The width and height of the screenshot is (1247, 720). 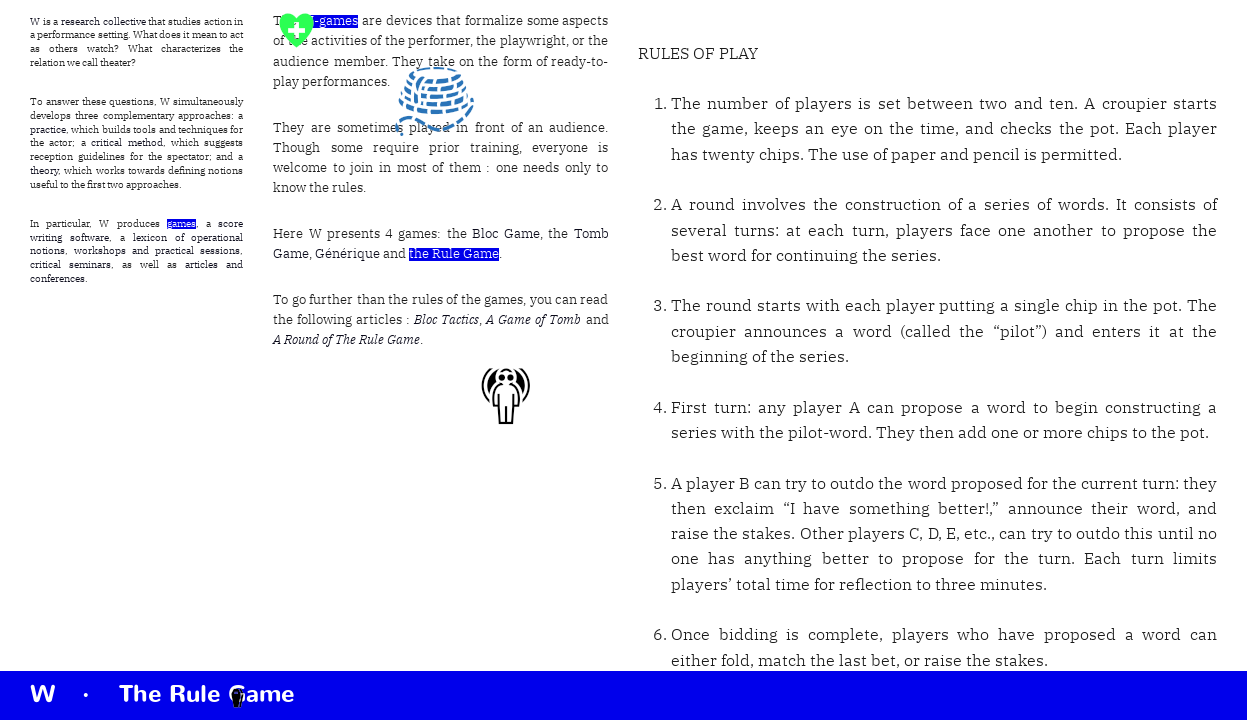 What do you see at coordinates (506, 396) in the screenshot?
I see `indicates enhanced awareness or heightened perception state` at bounding box center [506, 396].